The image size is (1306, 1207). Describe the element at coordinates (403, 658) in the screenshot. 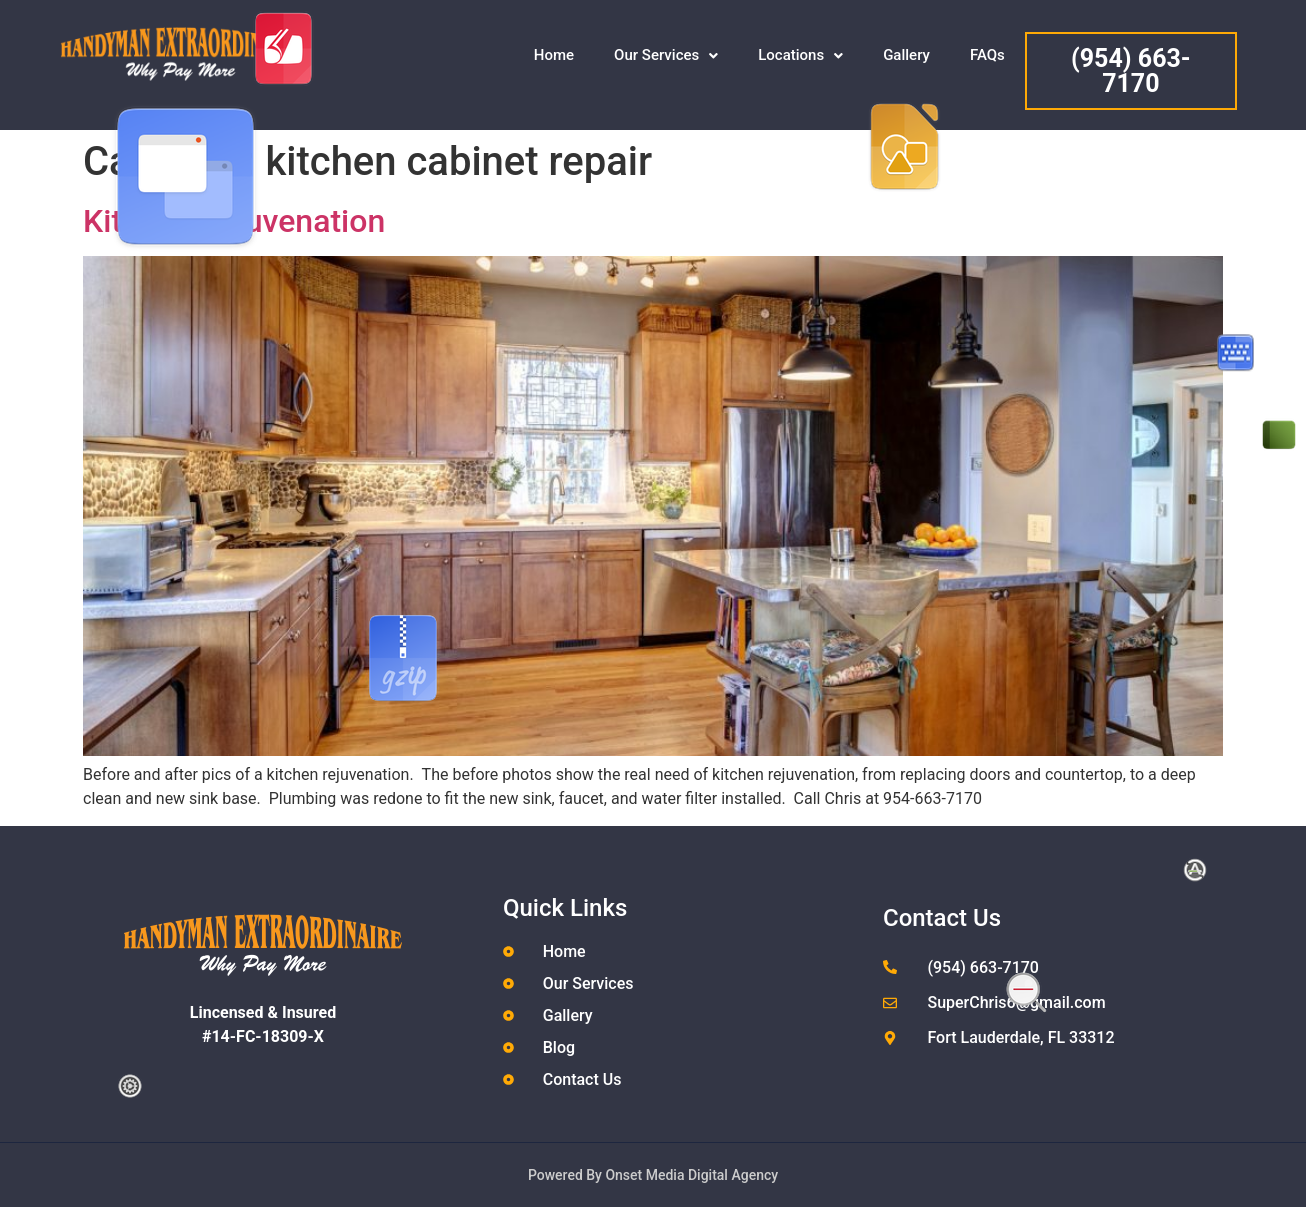

I see `a gzip compressed archive file` at that location.